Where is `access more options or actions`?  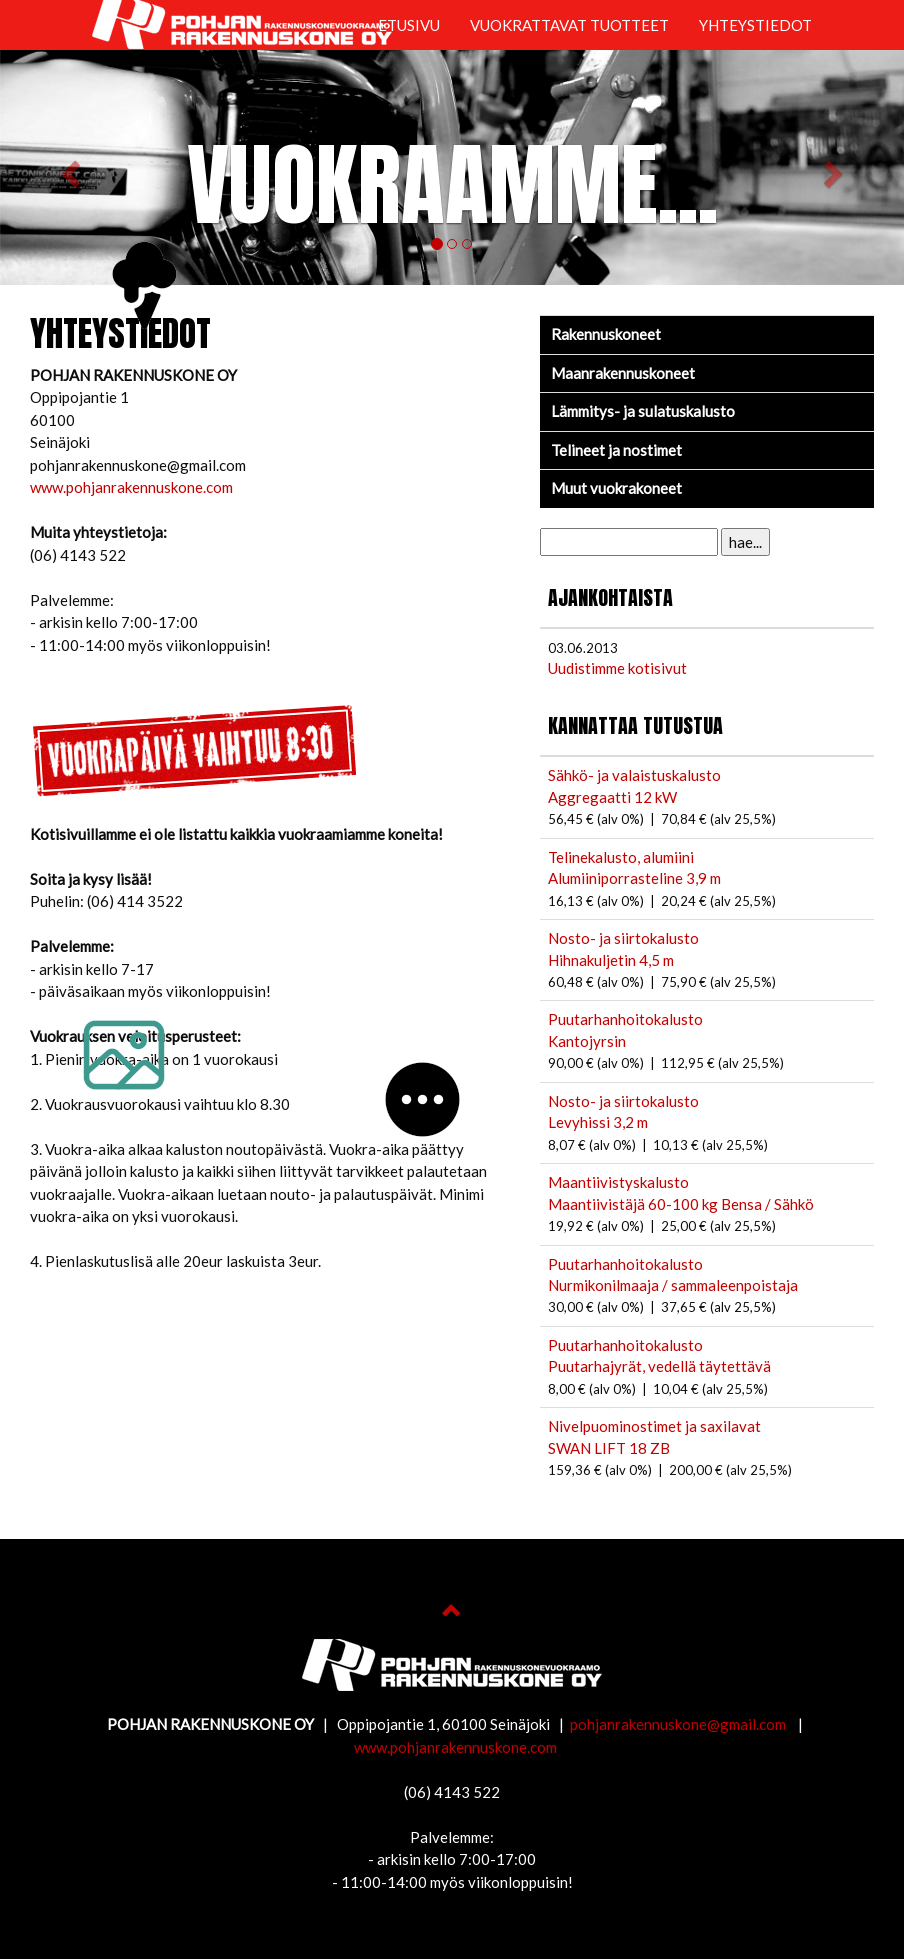 access more options or actions is located at coordinates (422, 1099).